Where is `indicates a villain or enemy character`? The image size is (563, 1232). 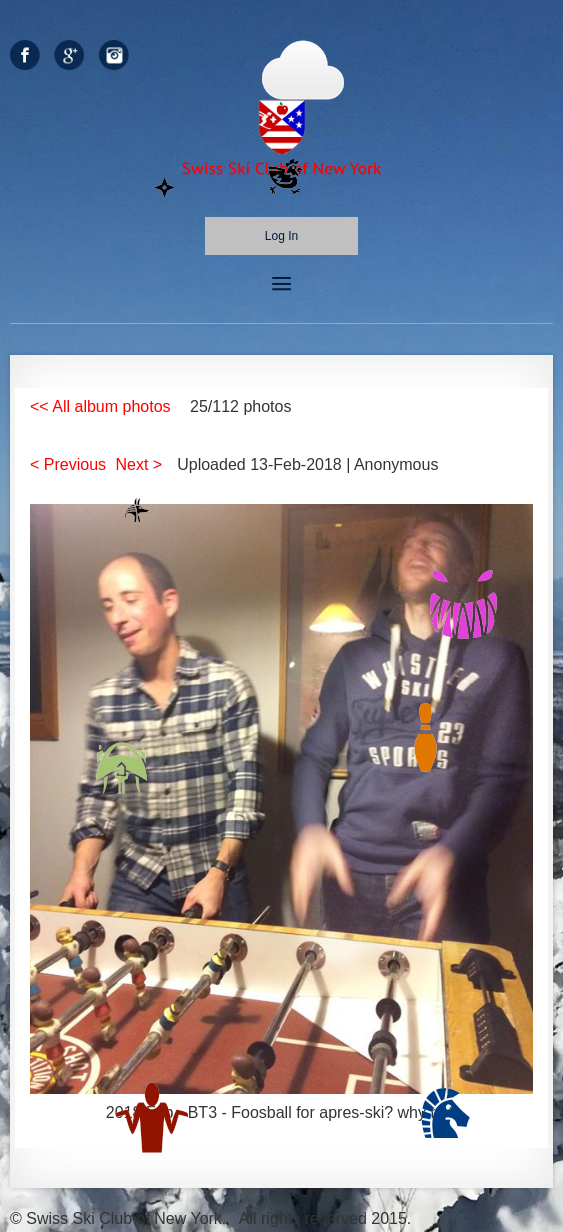 indicates a villain or enemy character is located at coordinates (462, 604).